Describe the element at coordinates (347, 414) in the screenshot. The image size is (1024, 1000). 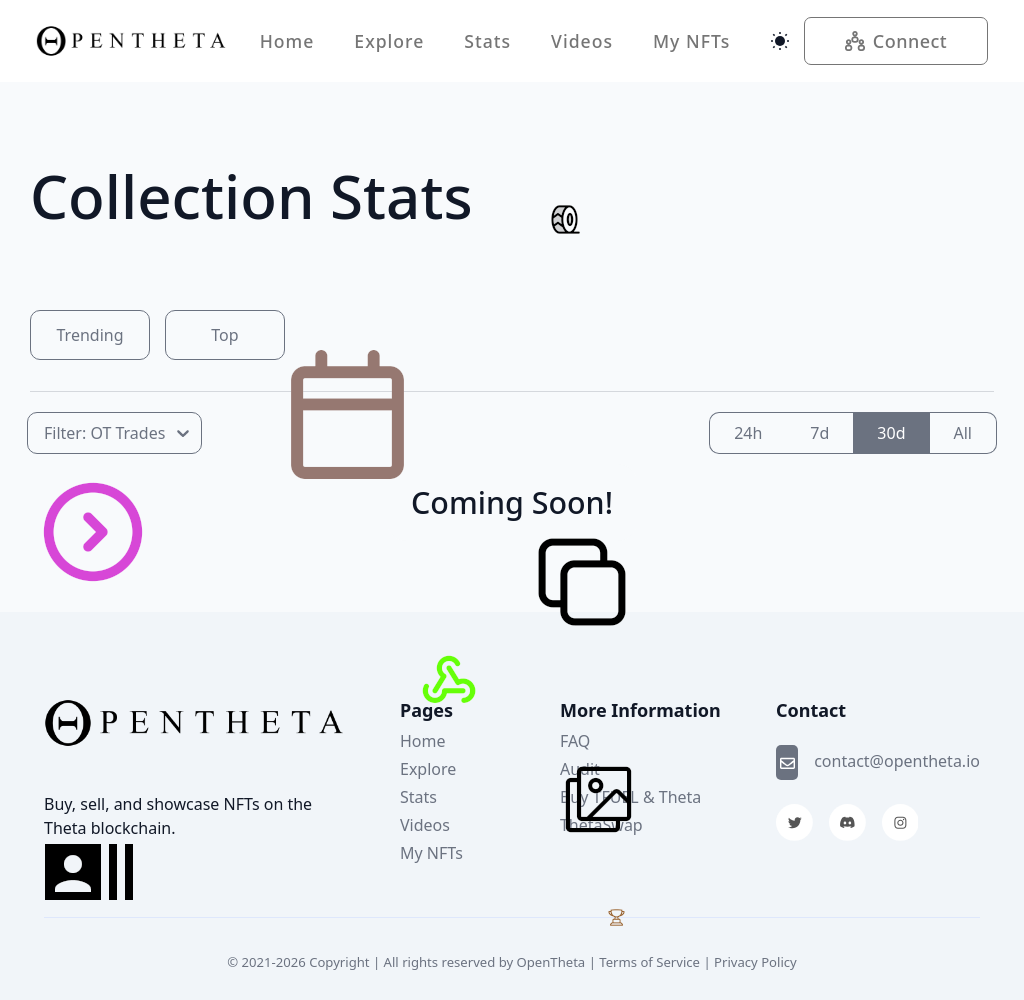
I see `view calendar or scheduled events` at that location.